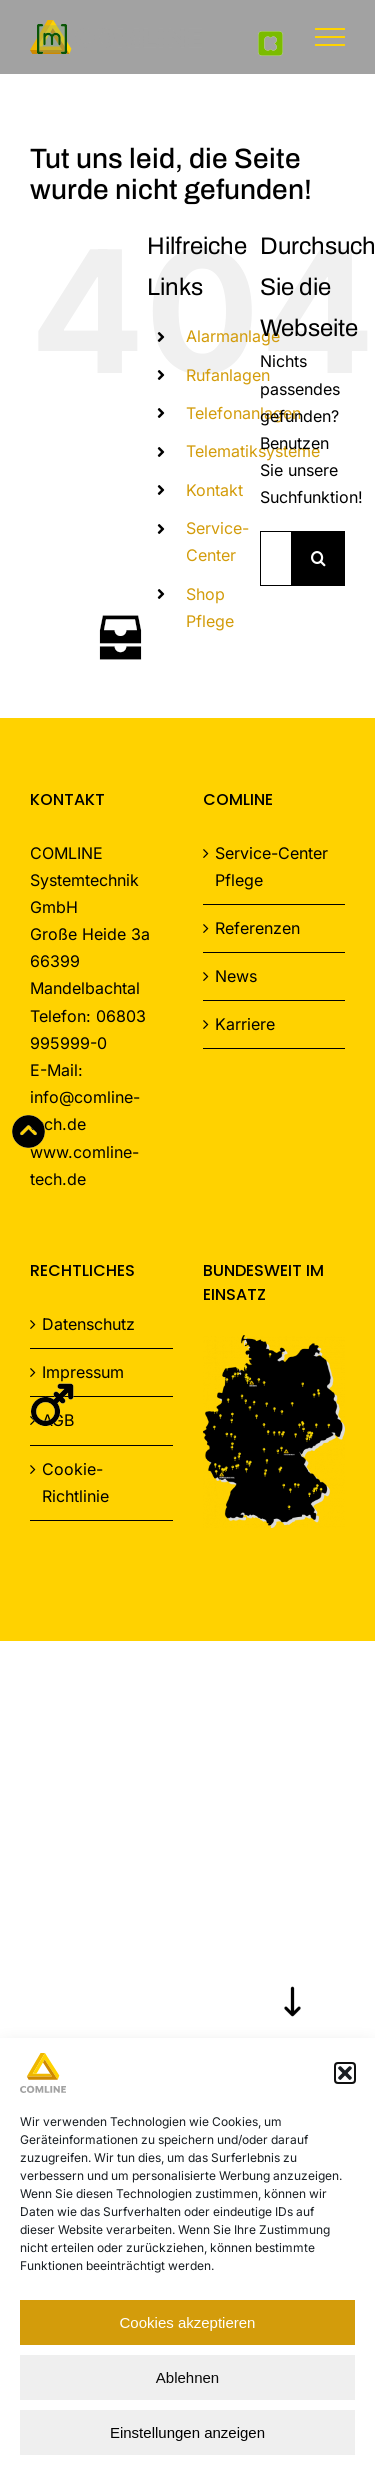  What do you see at coordinates (52, 39) in the screenshot?
I see `link to Matrix messaging platform` at bounding box center [52, 39].